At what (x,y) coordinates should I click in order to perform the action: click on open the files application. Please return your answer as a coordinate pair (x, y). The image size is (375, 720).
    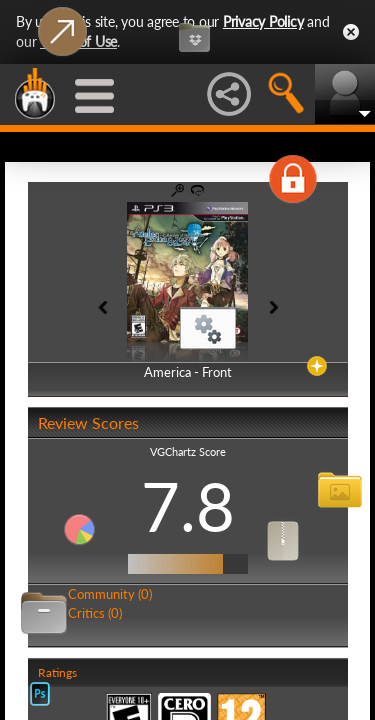
    Looking at the image, I should click on (44, 613).